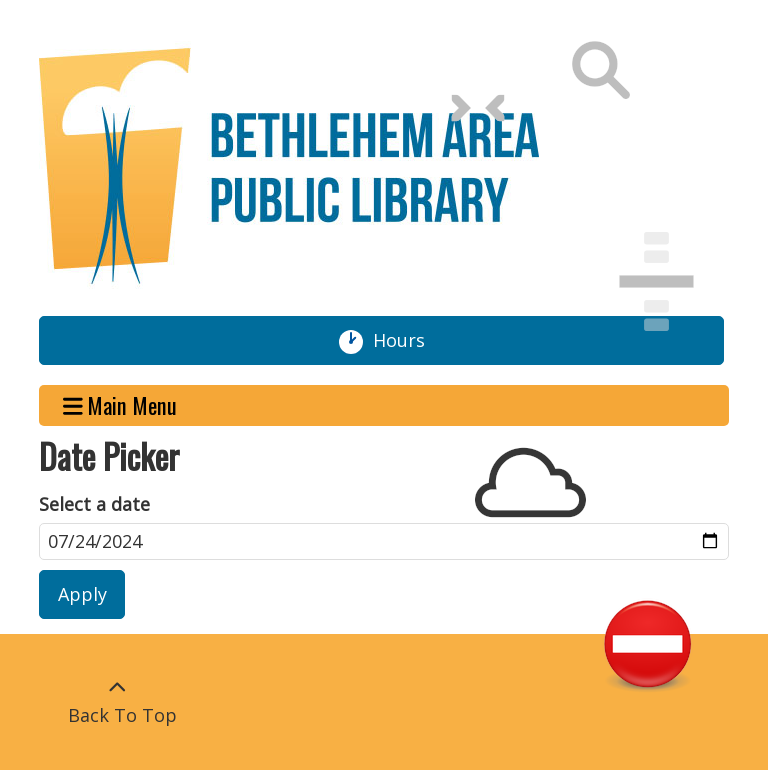  Describe the element at coordinates (601, 70) in the screenshot. I see `search for content or items` at that location.